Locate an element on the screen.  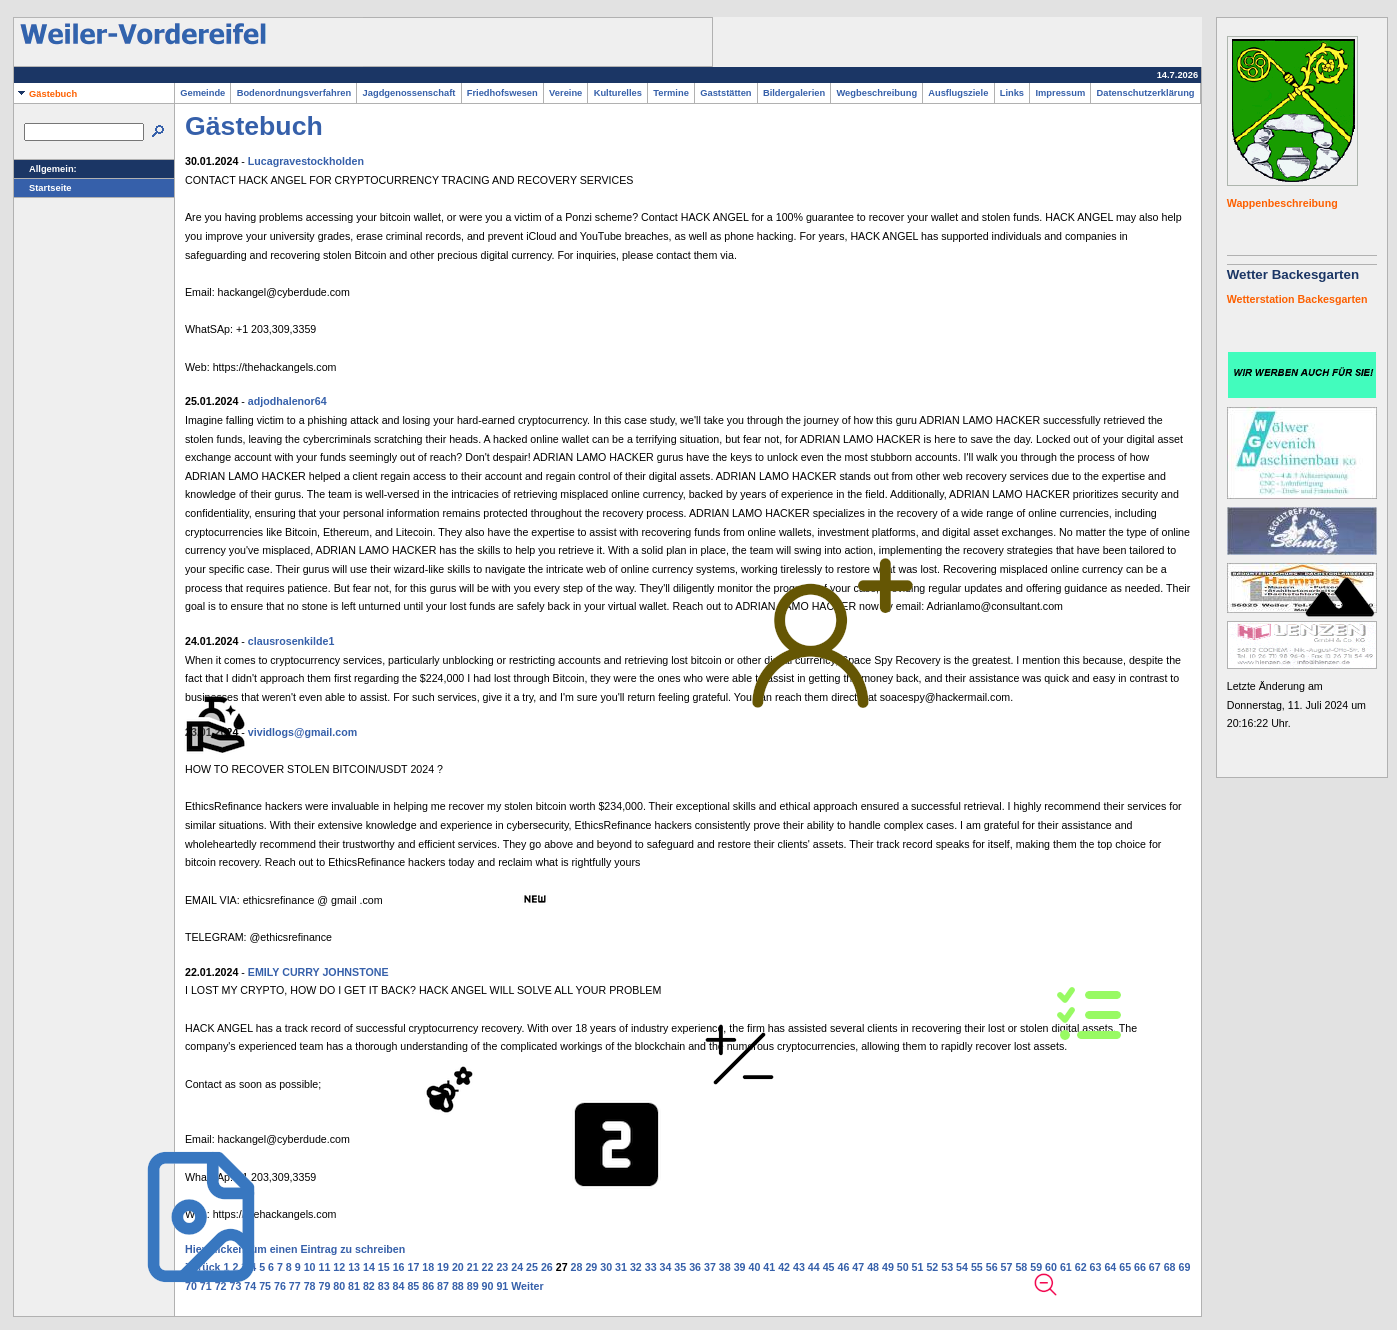
access nature or outdoor-themed emoji is located at coordinates (449, 1089).